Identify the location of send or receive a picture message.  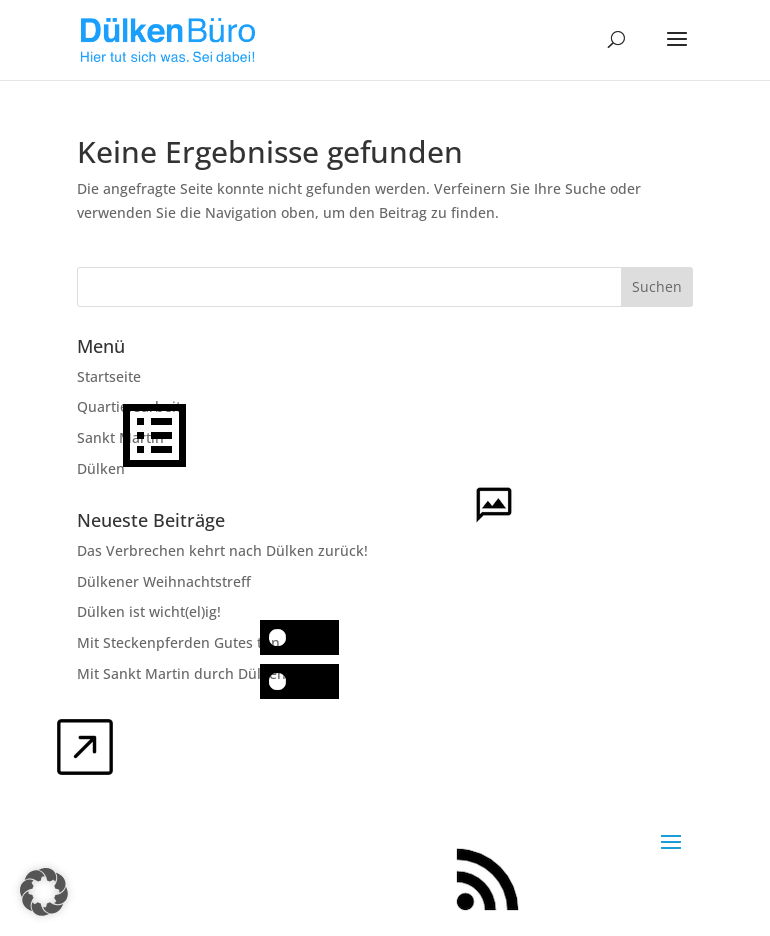
(494, 505).